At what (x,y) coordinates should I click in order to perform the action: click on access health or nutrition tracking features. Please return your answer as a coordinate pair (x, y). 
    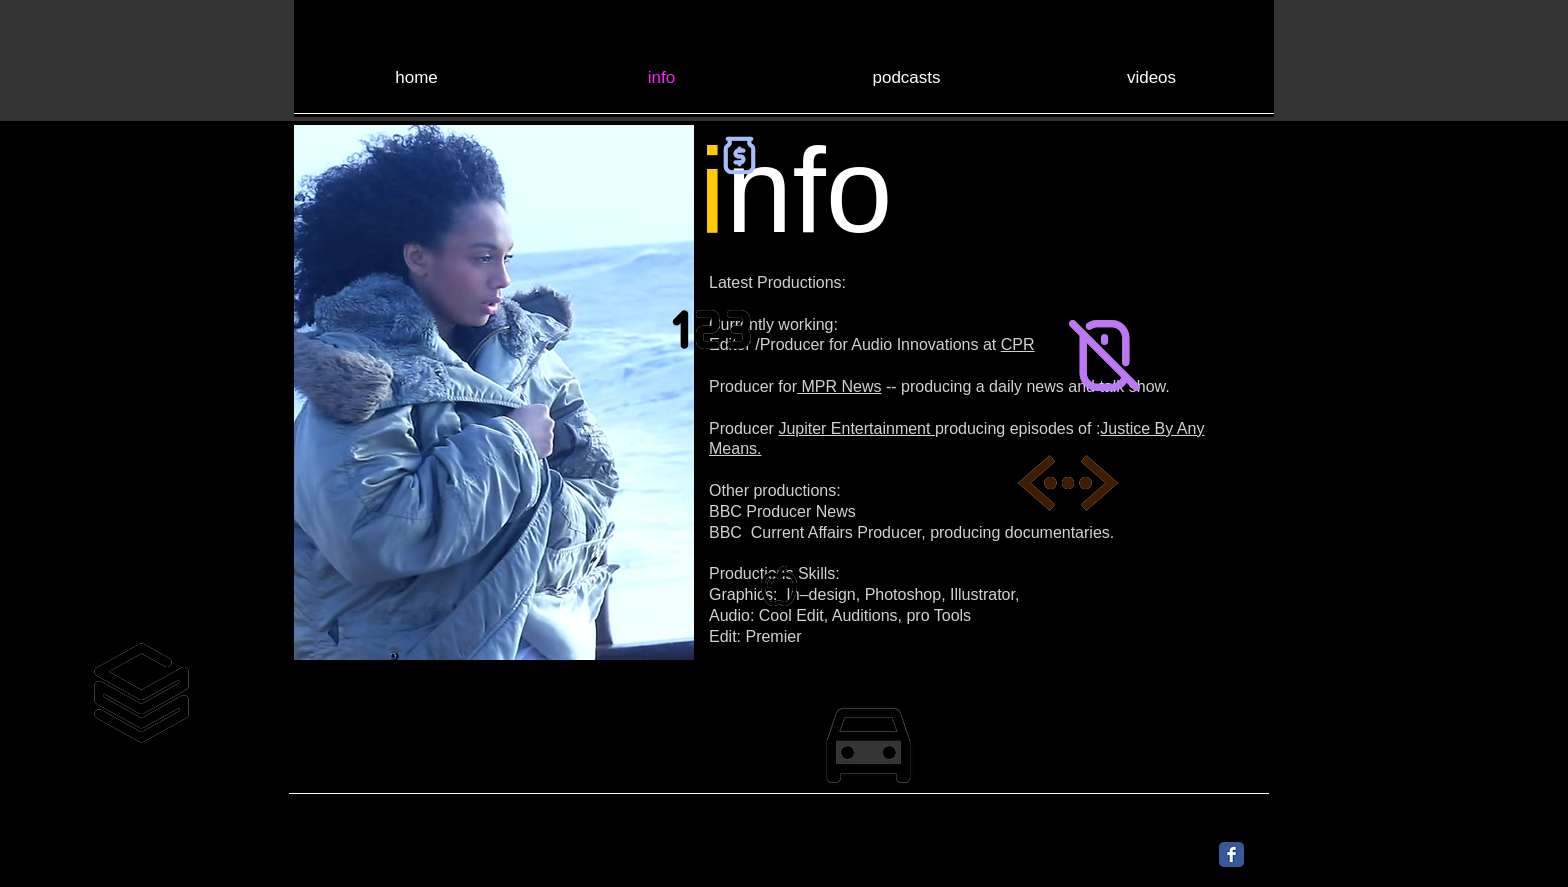
    Looking at the image, I should click on (779, 586).